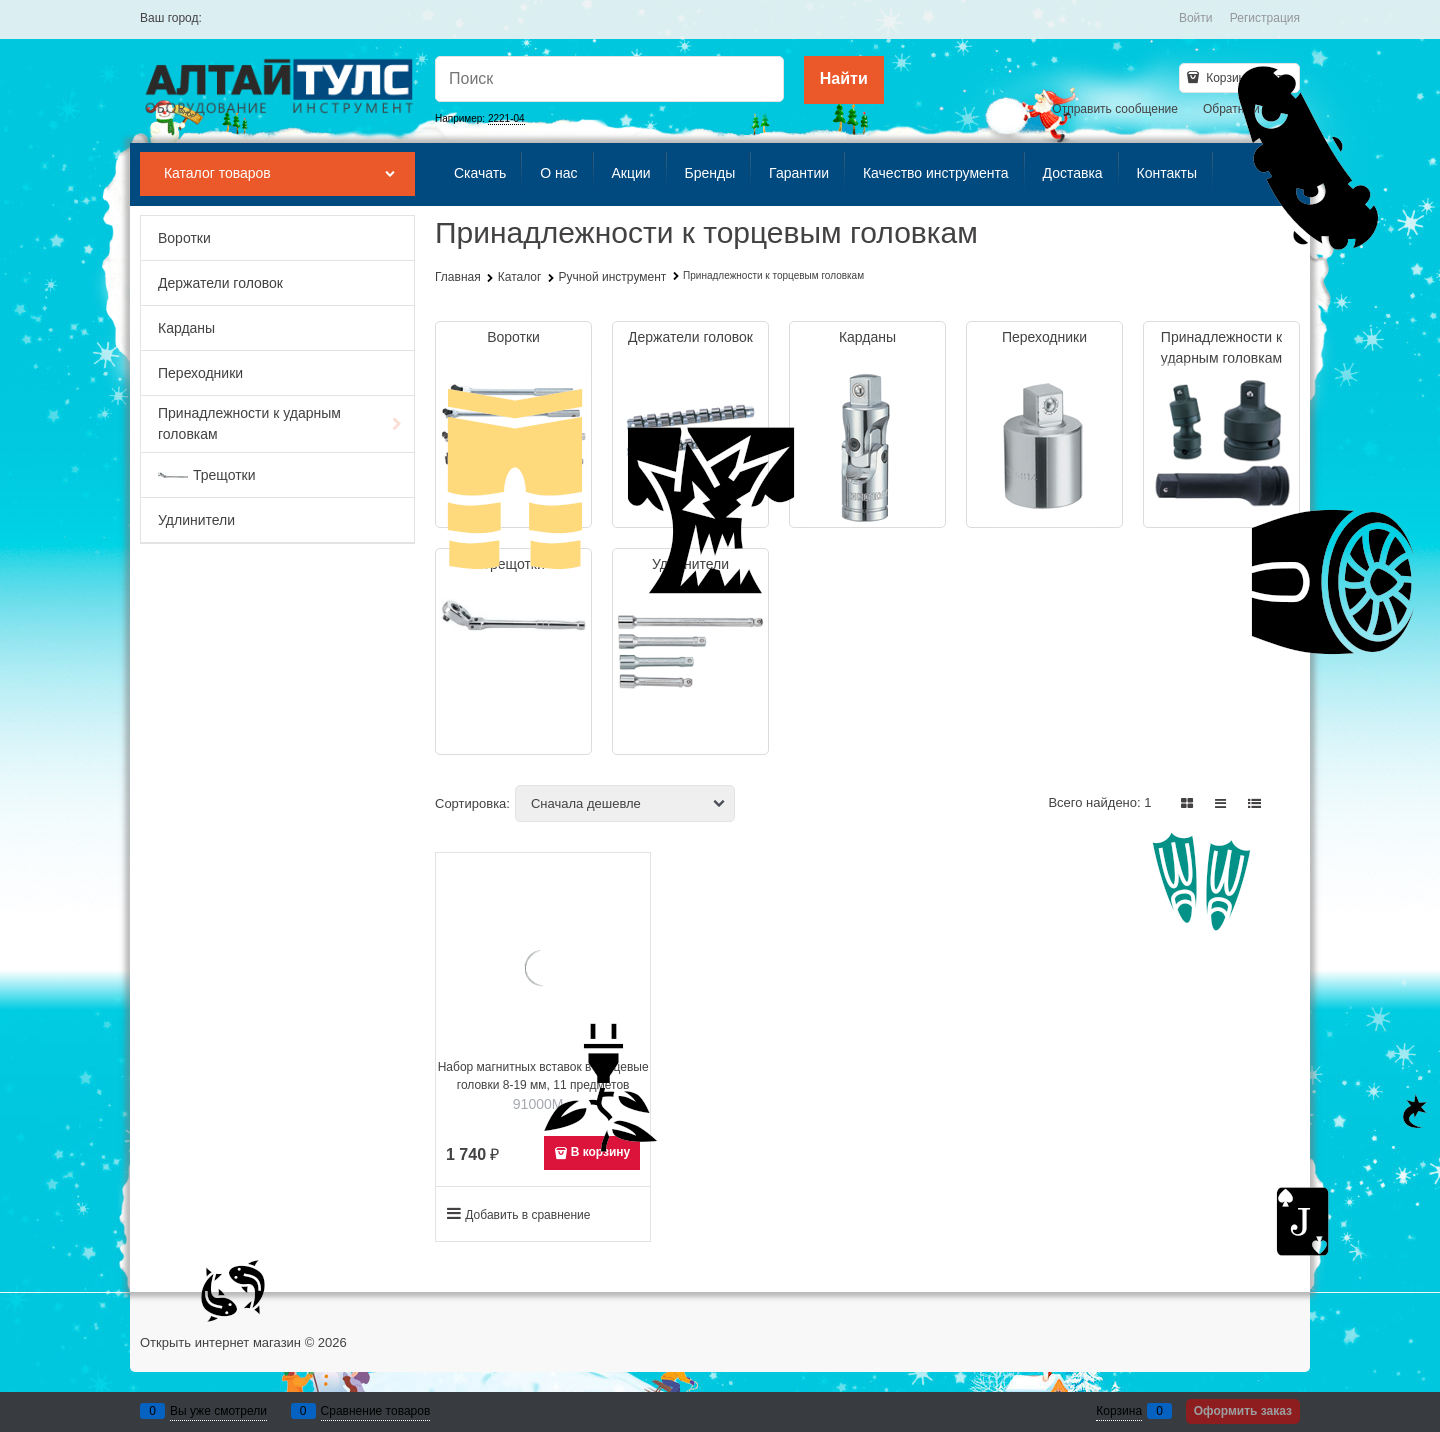 This screenshot has width=1440, height=1432. Describe the element at coordinates (233, 1291) in the screenshot. I see `indicates a cycling or refresh process in a fishing game` at that location.